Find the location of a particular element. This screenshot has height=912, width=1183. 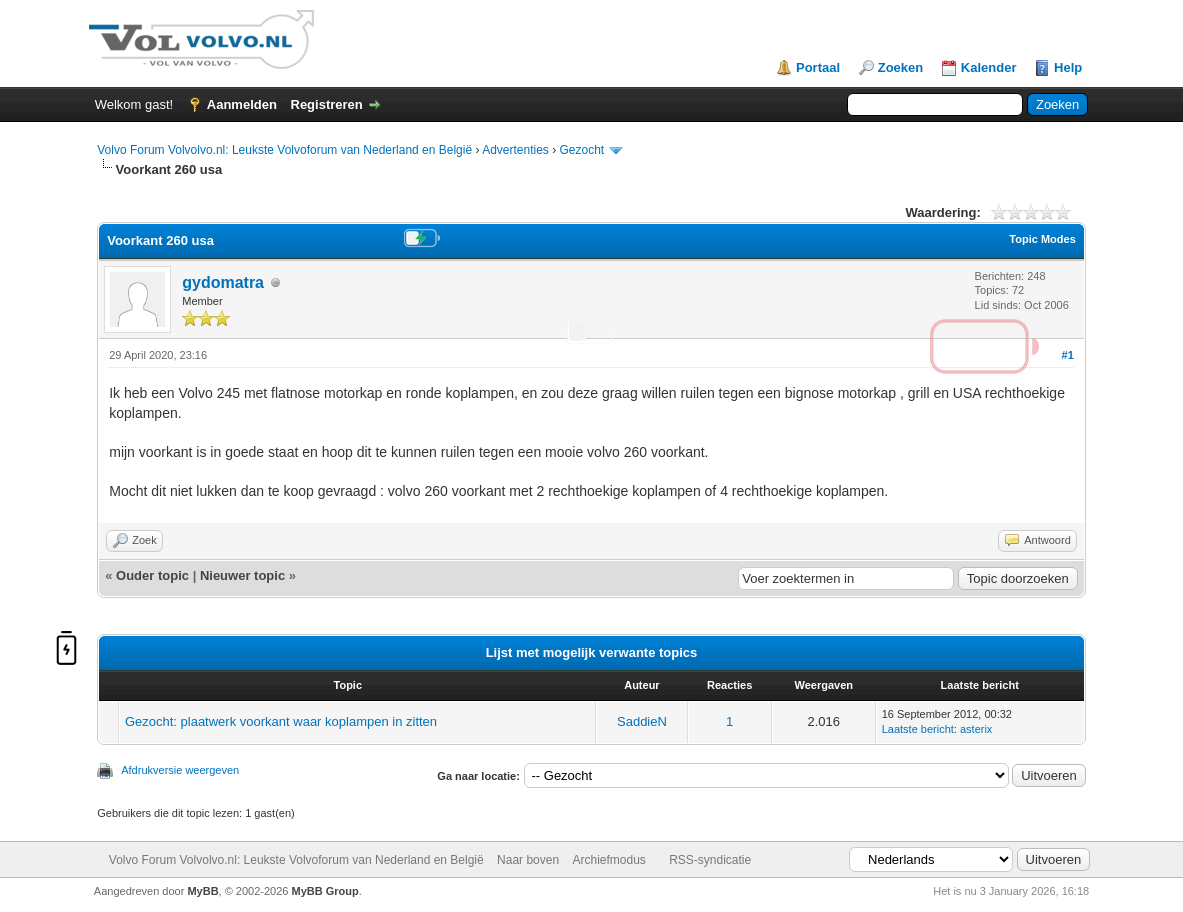

battery at 40% and currently charging is located at coordinates (422, 238).